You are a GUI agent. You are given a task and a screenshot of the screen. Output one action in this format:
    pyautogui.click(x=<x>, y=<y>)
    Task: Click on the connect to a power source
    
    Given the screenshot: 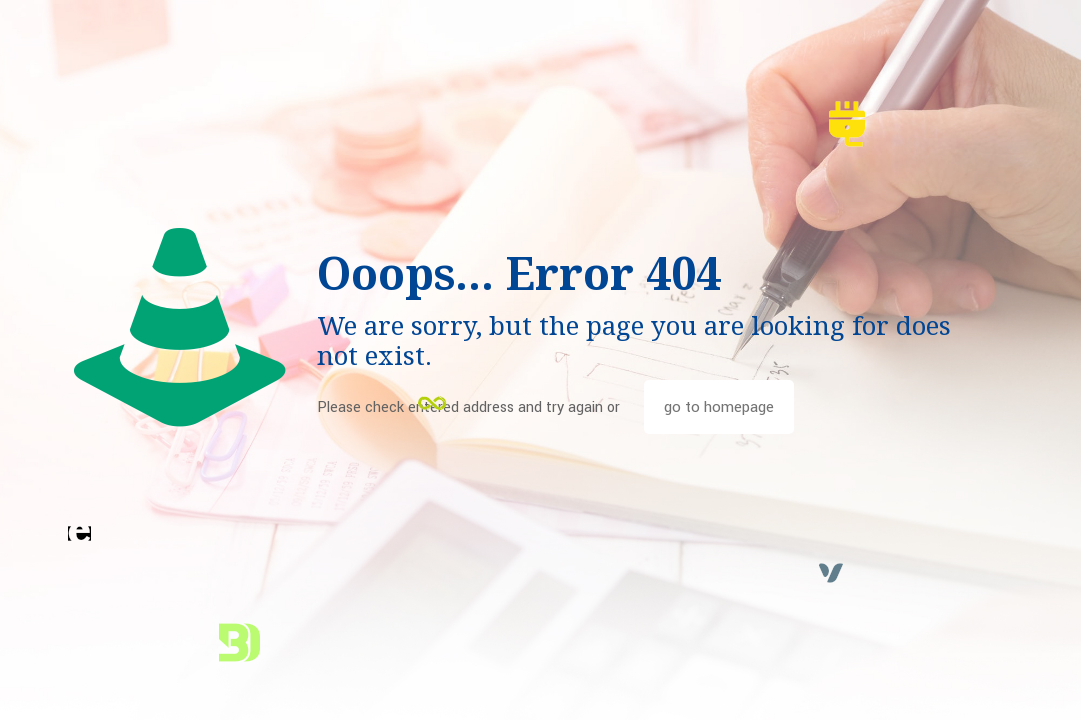 What is the action you would take?
    pyautogui.click(x=847, y=124)
    